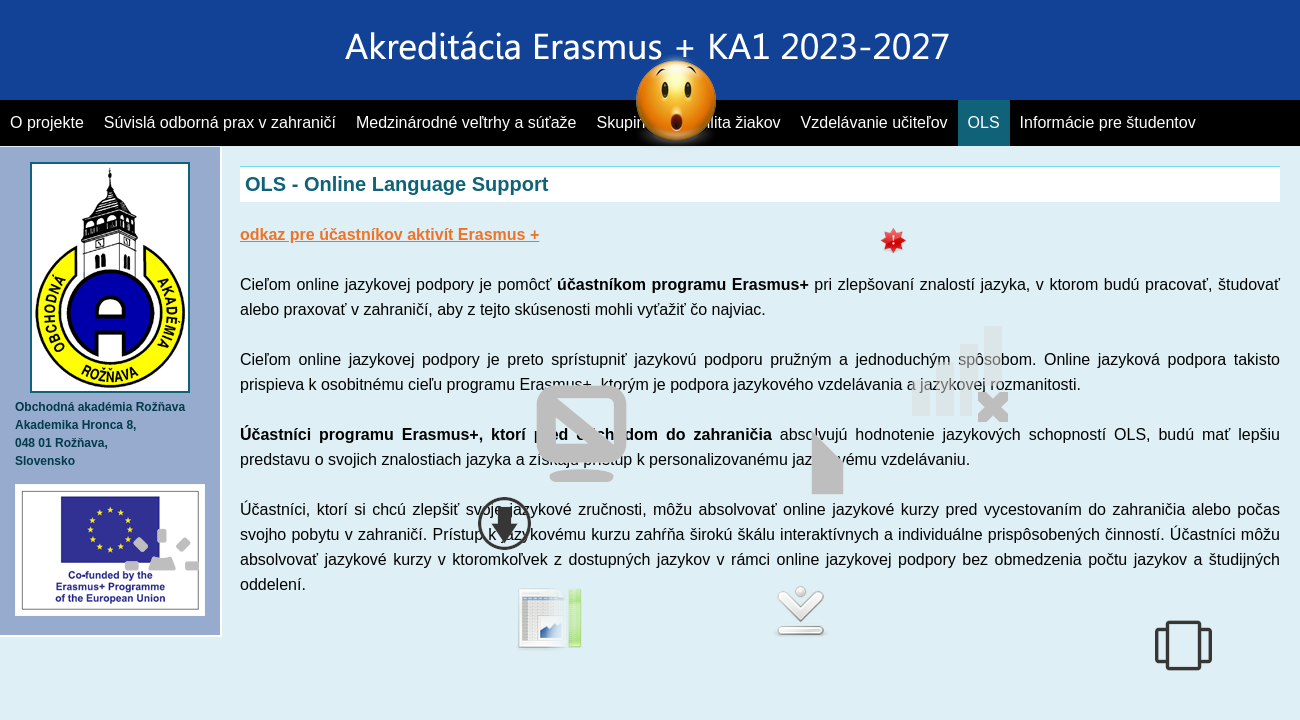 The width and height of the screenshot is (1300, 720). I want to click on adjust display or monitor settings, so click(581, 430).